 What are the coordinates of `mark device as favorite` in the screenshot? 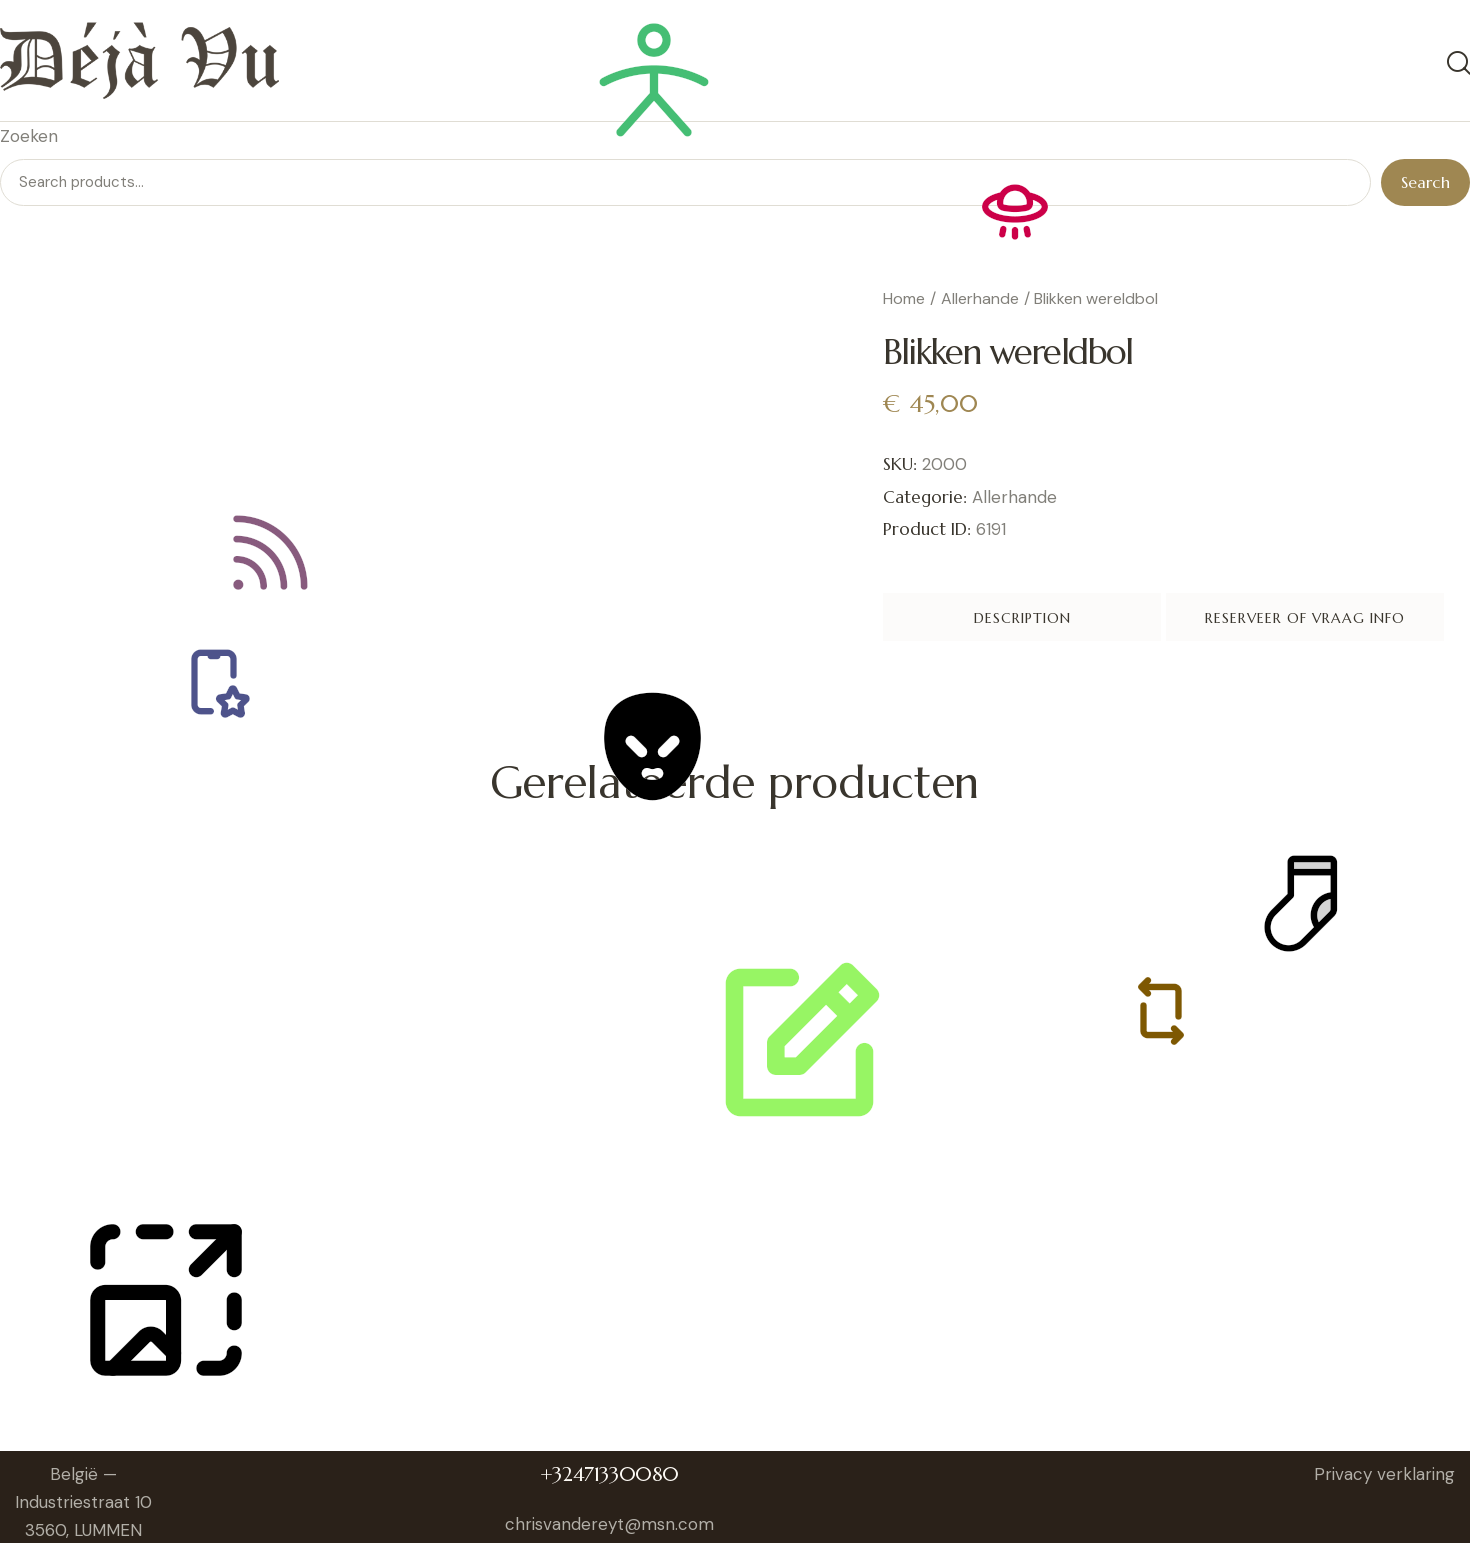 It's located at (214, 682).